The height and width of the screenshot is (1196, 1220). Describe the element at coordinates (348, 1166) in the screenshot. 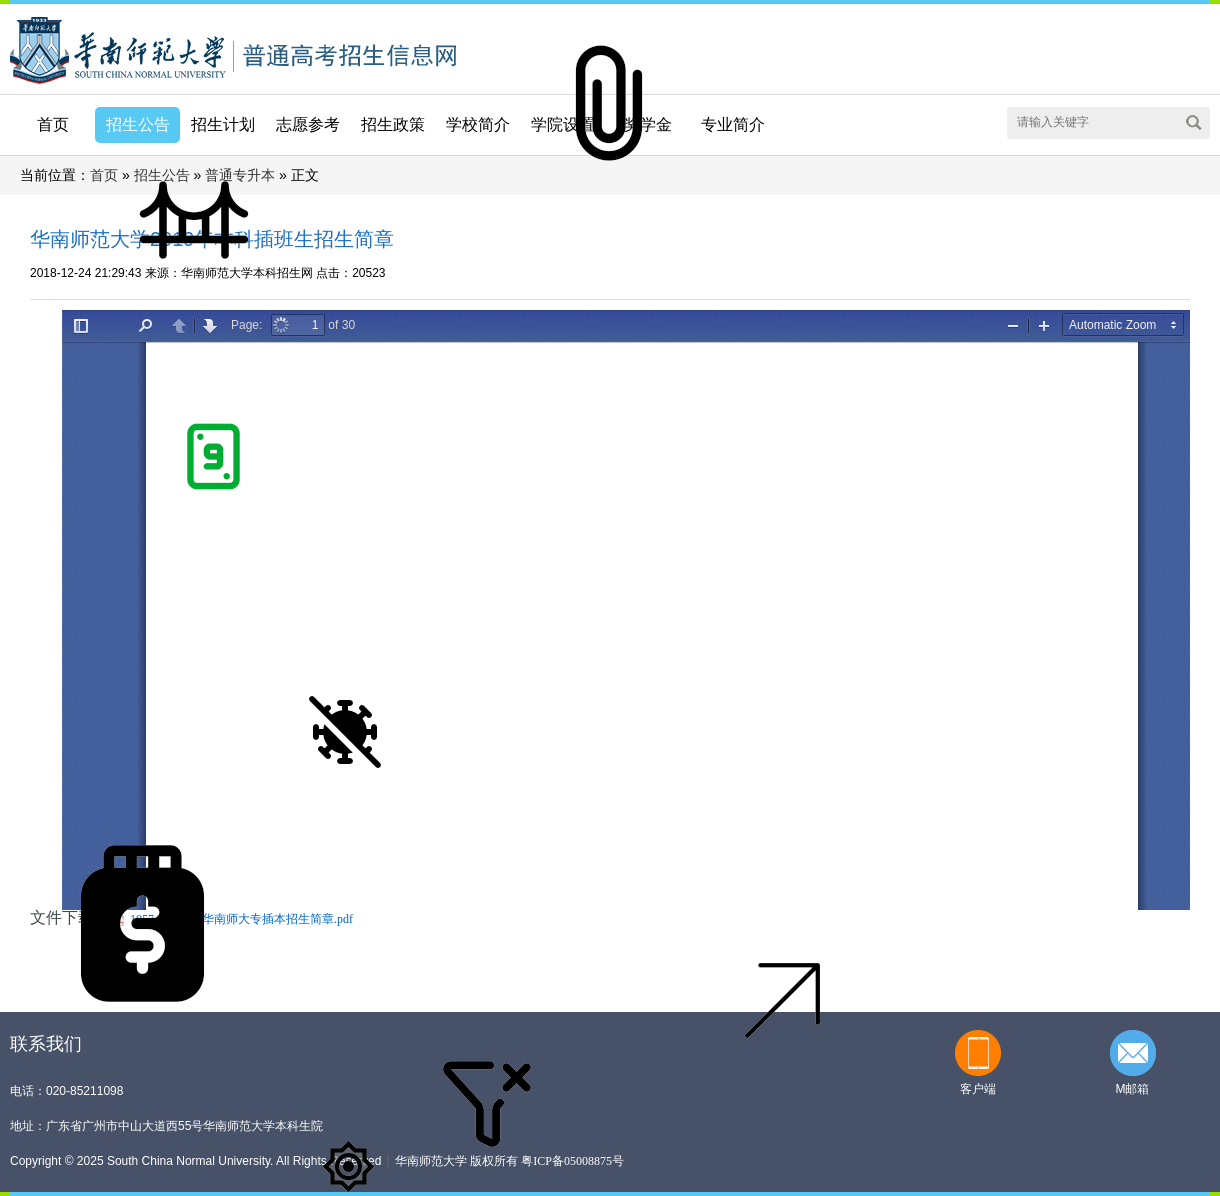

I see `increase screen brightness` at that location.